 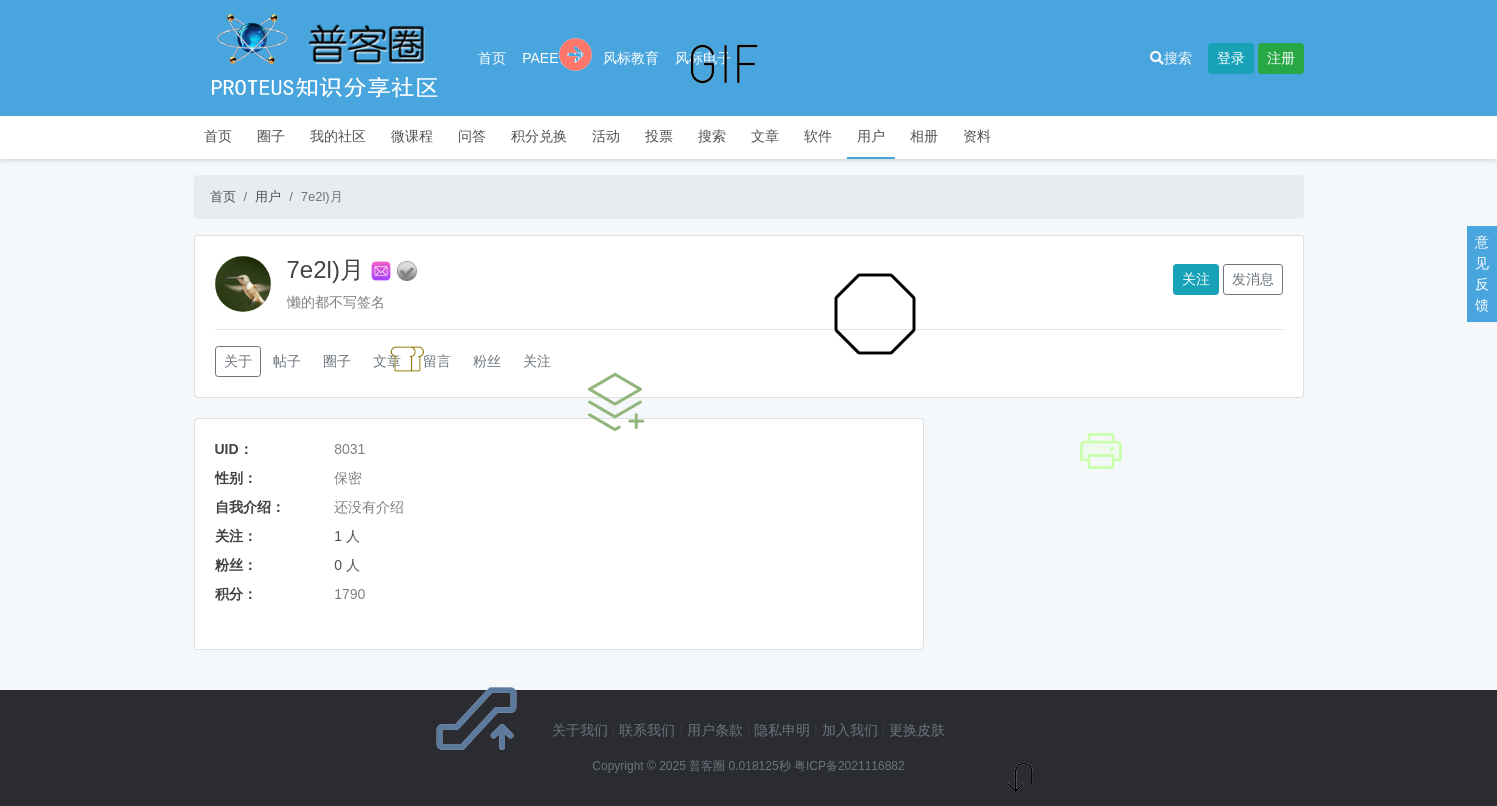 What do you see at coordinates (875, 314) in the screenshot?
I see `stop or warning indicator` at bounding box center [875, 314].